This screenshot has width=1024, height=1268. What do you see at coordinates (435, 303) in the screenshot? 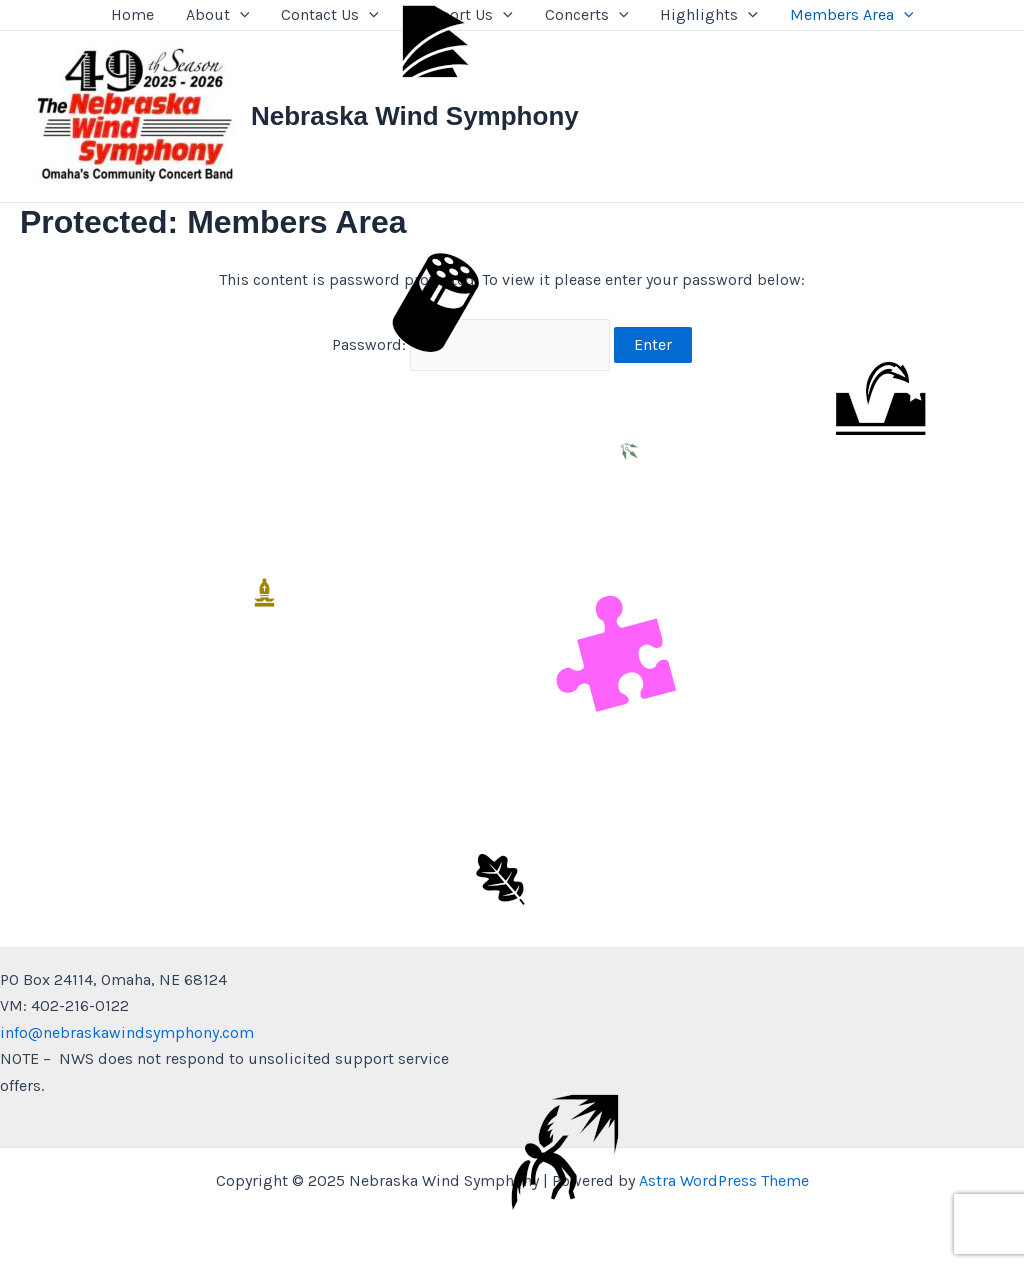
I see `add seasoning or flavor options` at bounding box center [435, 303].